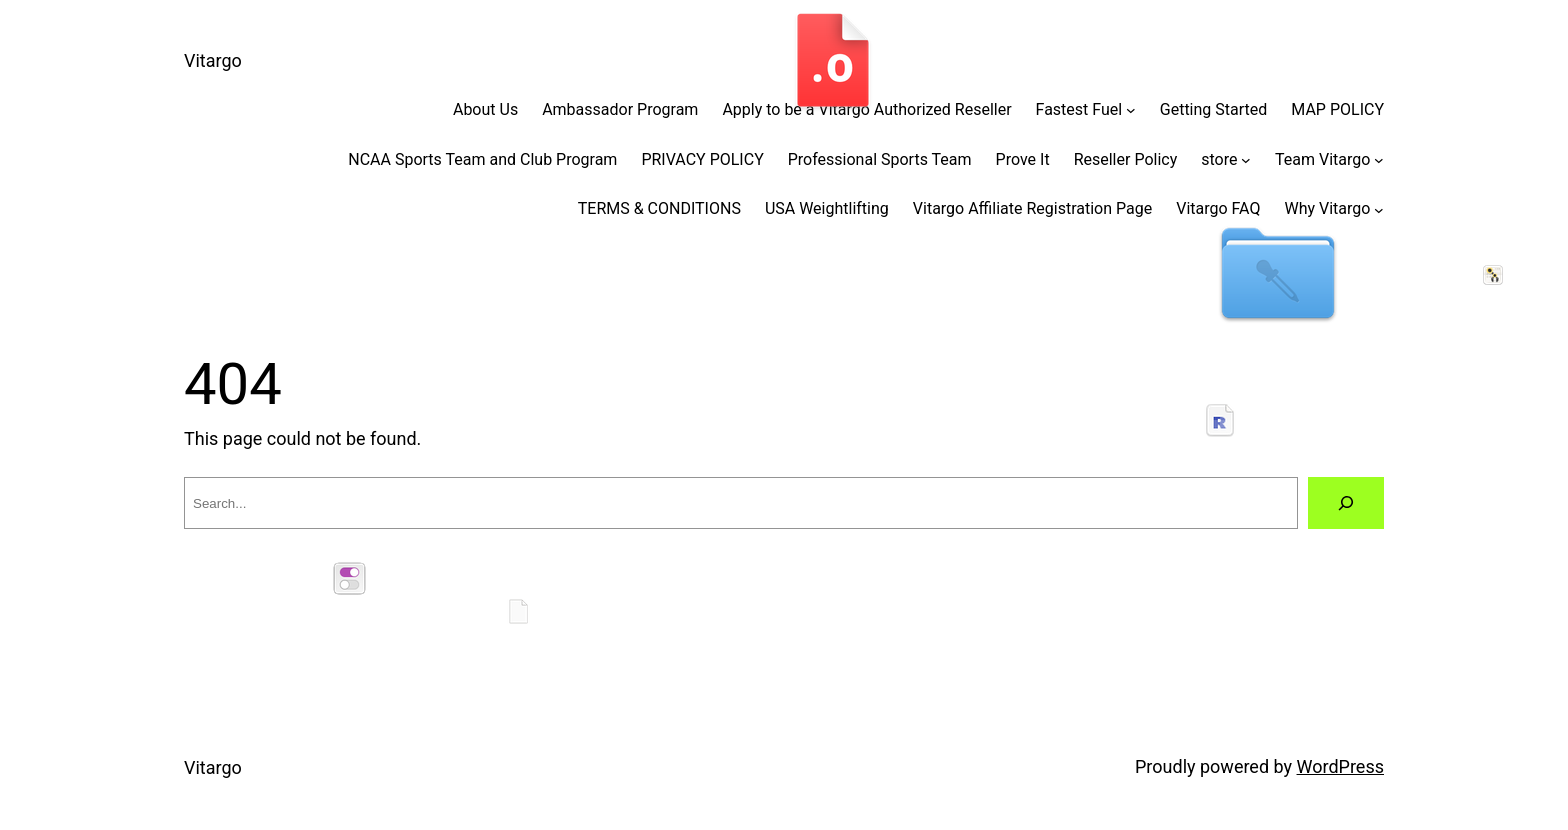 The width and height of the screenshot is (1568, 830). Describe the element at coordinates (1220, 420) in the screenshot. I see `an R programming language source file` at that location.